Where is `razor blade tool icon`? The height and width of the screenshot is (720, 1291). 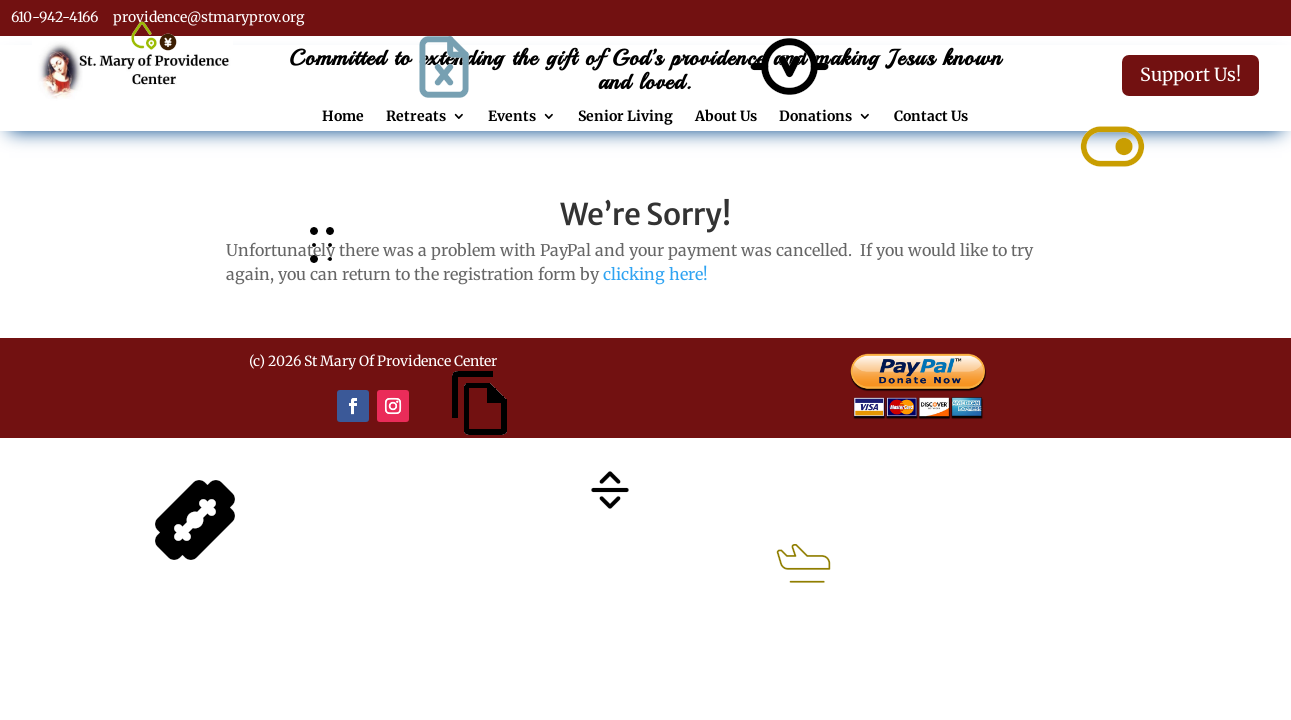 razor blade tool icon is located at coordinates (195, 520).